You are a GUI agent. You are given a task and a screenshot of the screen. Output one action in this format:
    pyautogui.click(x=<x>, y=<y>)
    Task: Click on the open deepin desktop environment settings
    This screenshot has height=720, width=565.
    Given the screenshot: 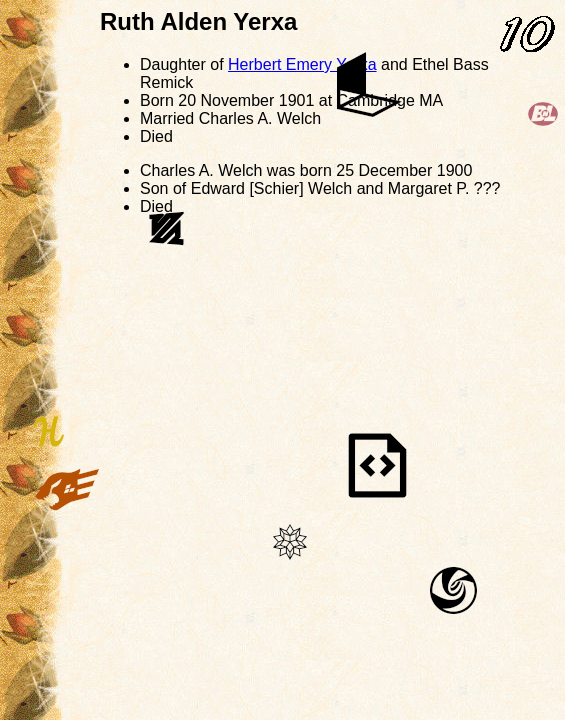 What is the action you would take?
    pyautogui.click(x=453, y=590)
    